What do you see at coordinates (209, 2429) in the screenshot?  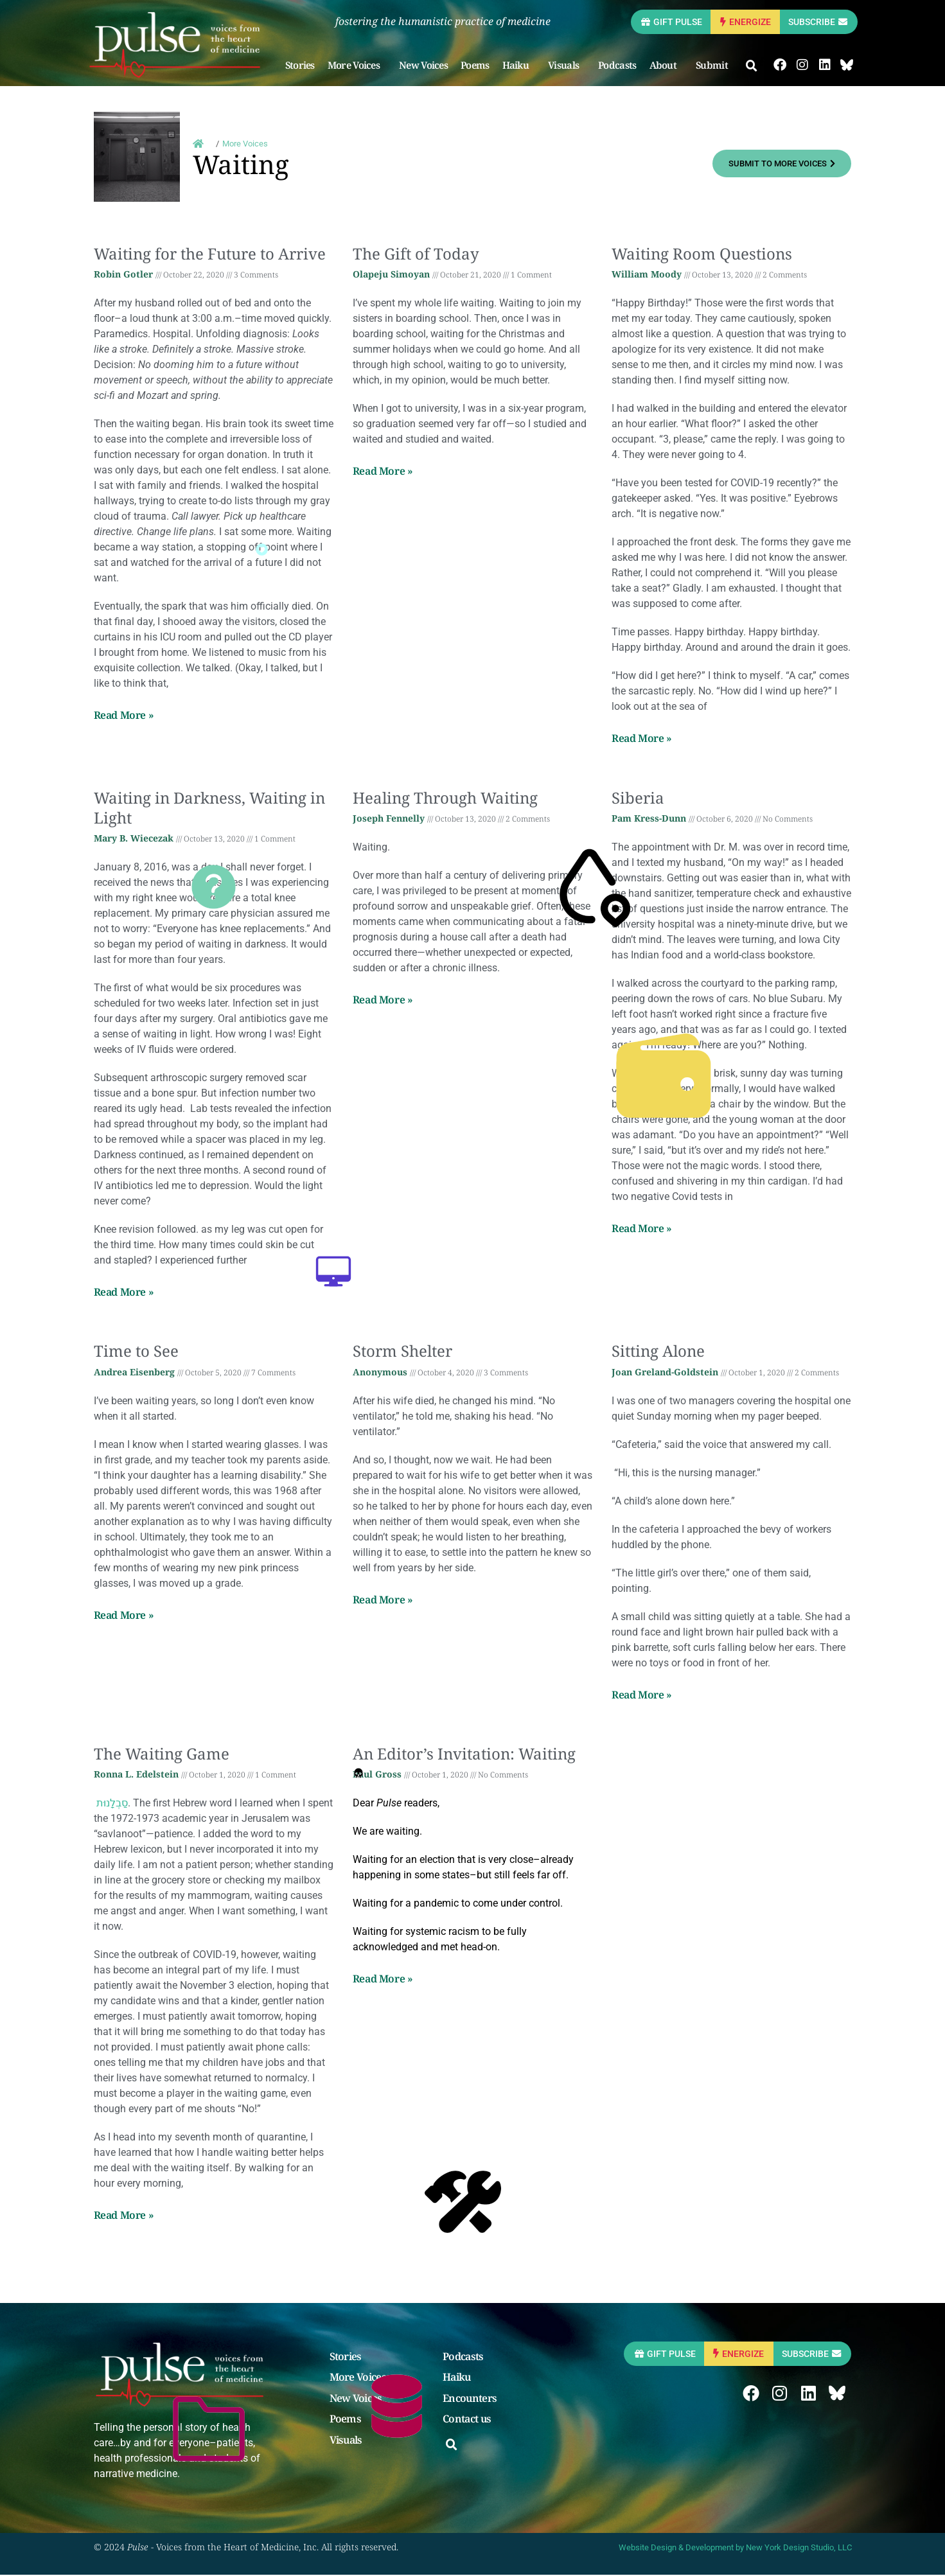 I see `open folder or directory` at bounding box center [209, 2429].